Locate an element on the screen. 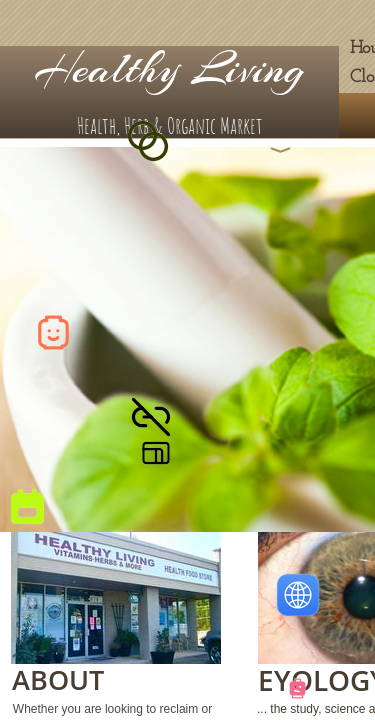  indicates a playful or fun mode is located at coordinates (297, 688).